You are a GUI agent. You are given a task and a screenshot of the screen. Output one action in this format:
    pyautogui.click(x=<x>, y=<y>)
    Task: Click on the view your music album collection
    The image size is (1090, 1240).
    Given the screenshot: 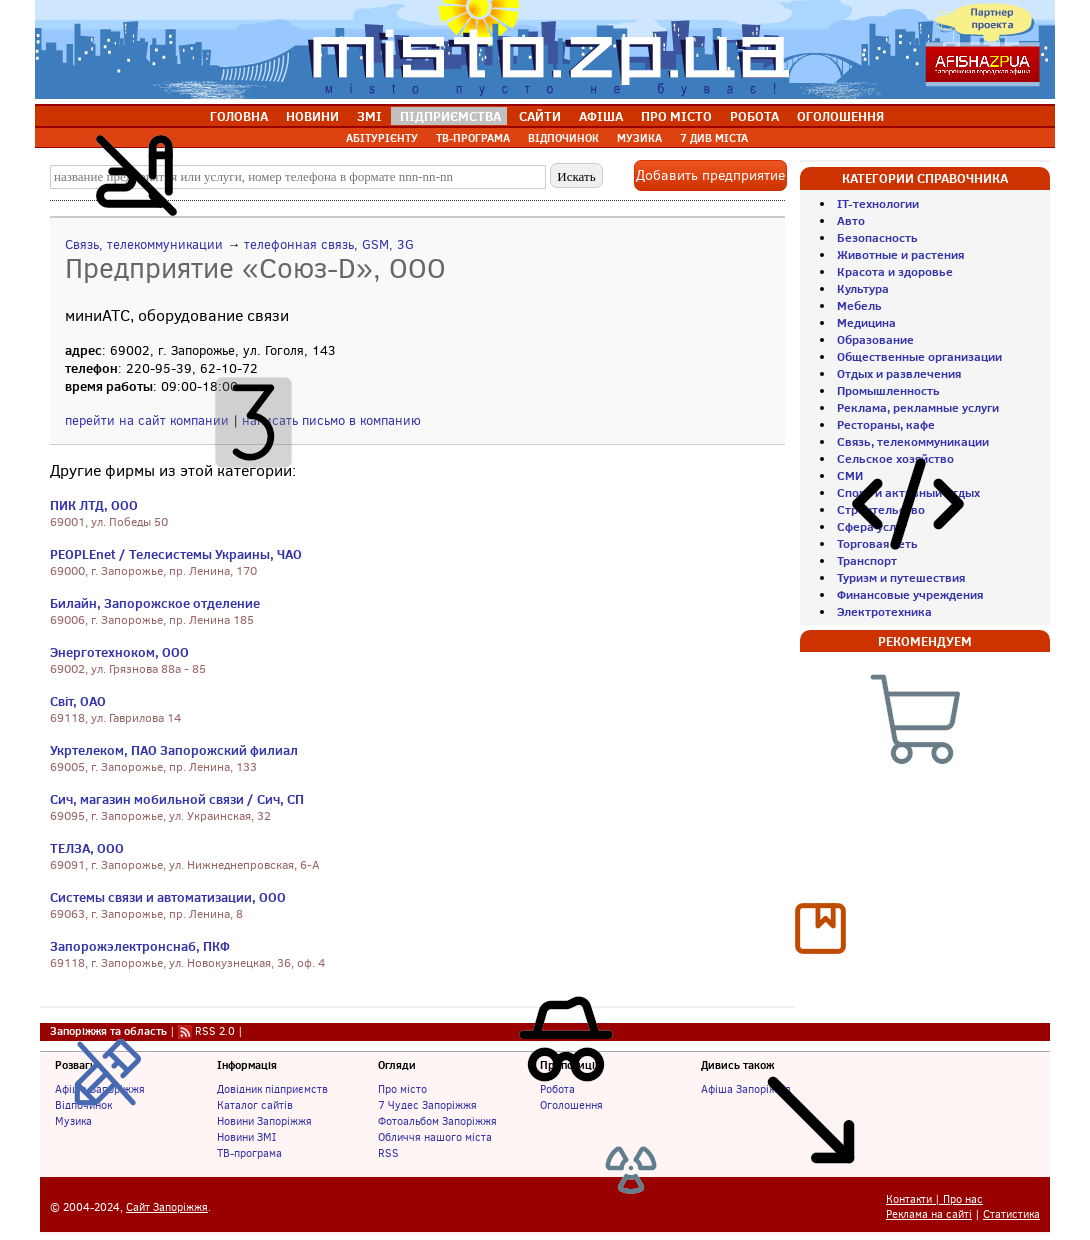 What is the action you would take?
    pyautogui.click(x=820, y=928)
    